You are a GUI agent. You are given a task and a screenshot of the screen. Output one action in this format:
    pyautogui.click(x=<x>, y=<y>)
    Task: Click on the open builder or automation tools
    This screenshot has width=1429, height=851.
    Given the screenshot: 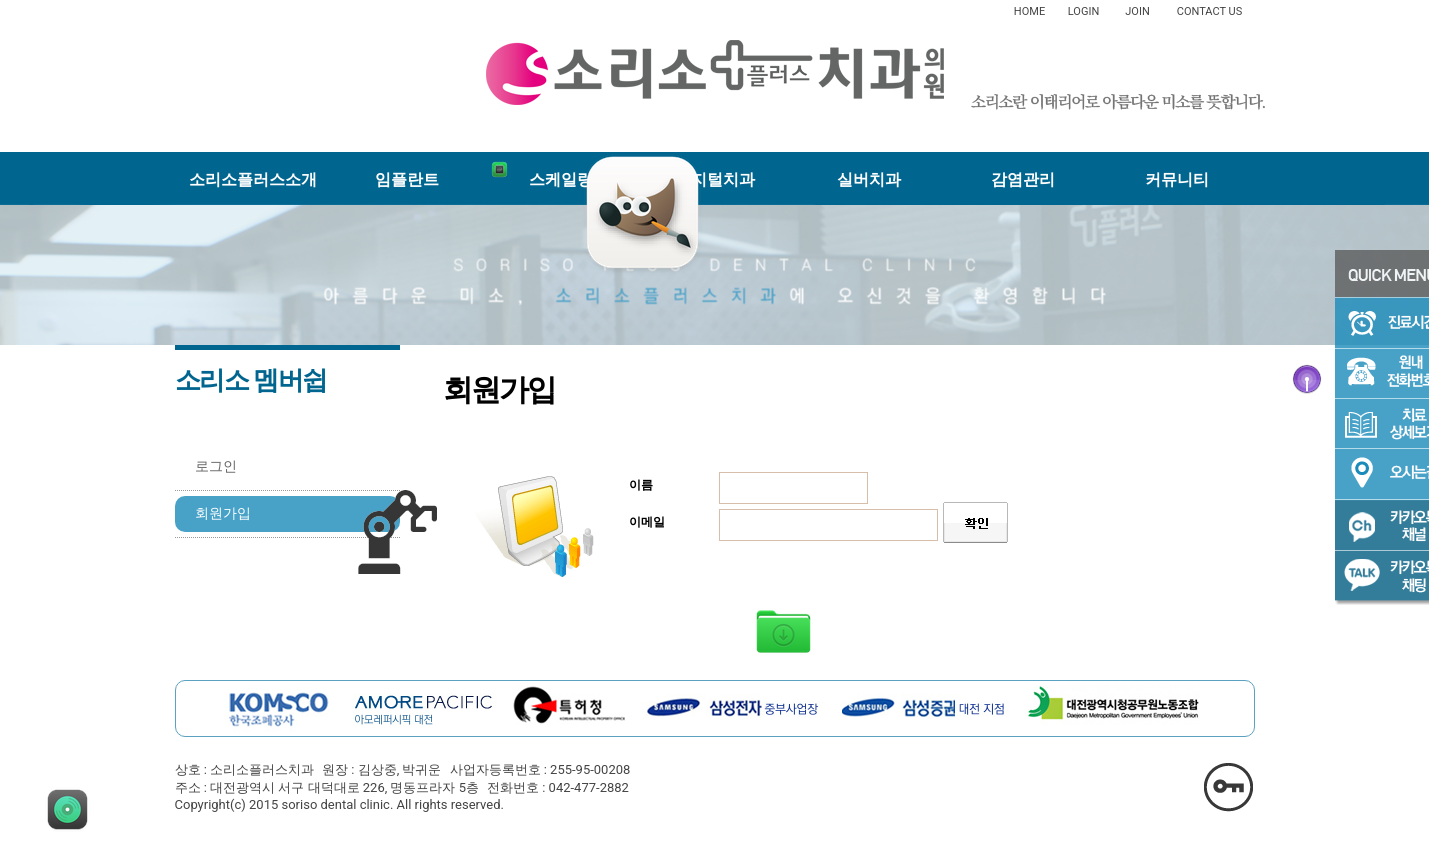 What is the action you would take?
    pyautogui.click(x=395, y=532)
    